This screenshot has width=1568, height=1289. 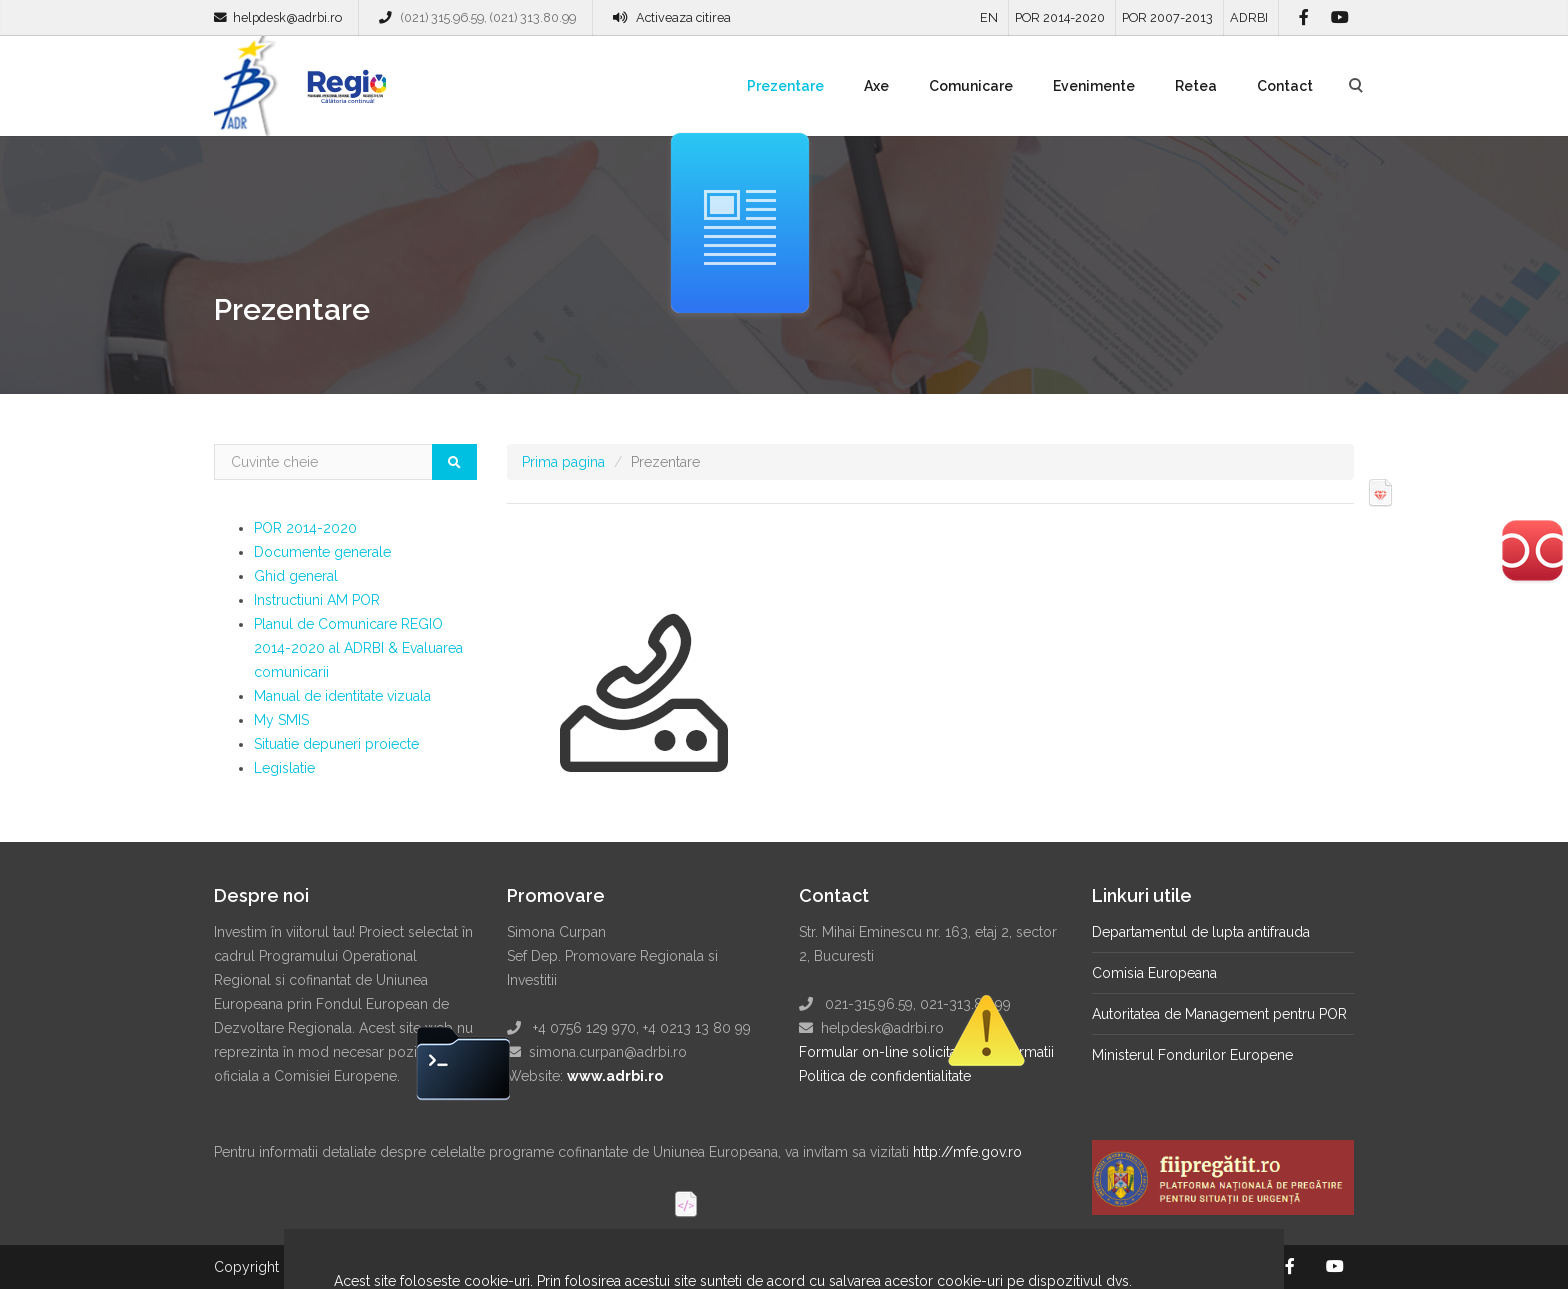 I want to click on microsoft word template file, so click(x=740, y=226).